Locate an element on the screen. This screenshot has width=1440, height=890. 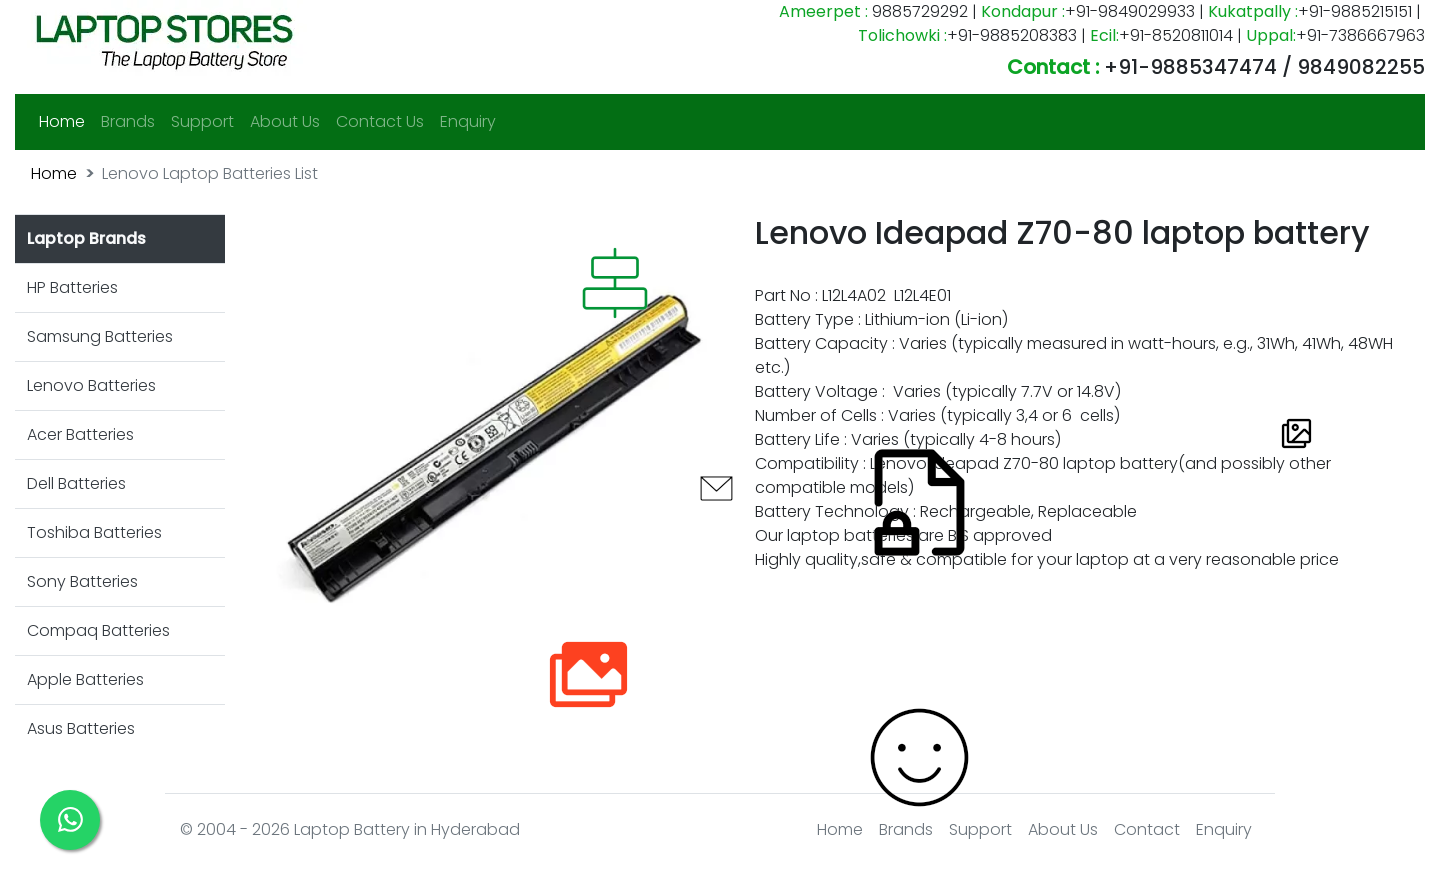
align objects to horizontal center is located at coordinates (615, 283).